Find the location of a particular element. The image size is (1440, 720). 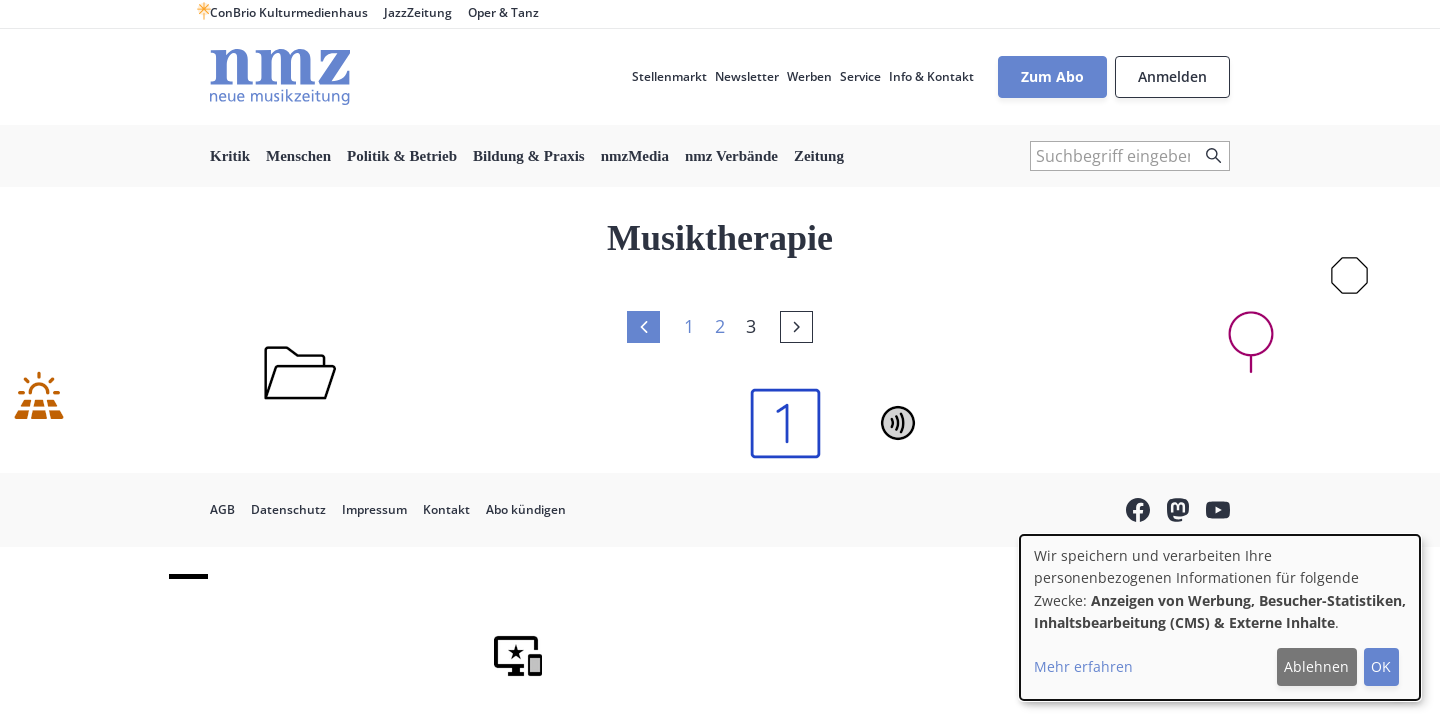

view synced or connected devices is located at coordinates (518, 656).